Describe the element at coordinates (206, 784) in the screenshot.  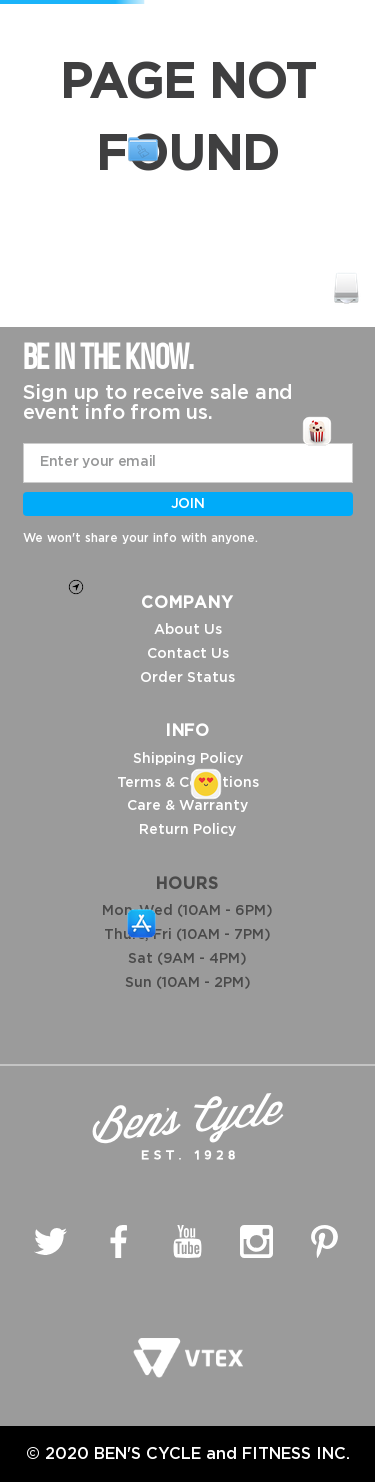
I see `access social features in the software center` at that location.